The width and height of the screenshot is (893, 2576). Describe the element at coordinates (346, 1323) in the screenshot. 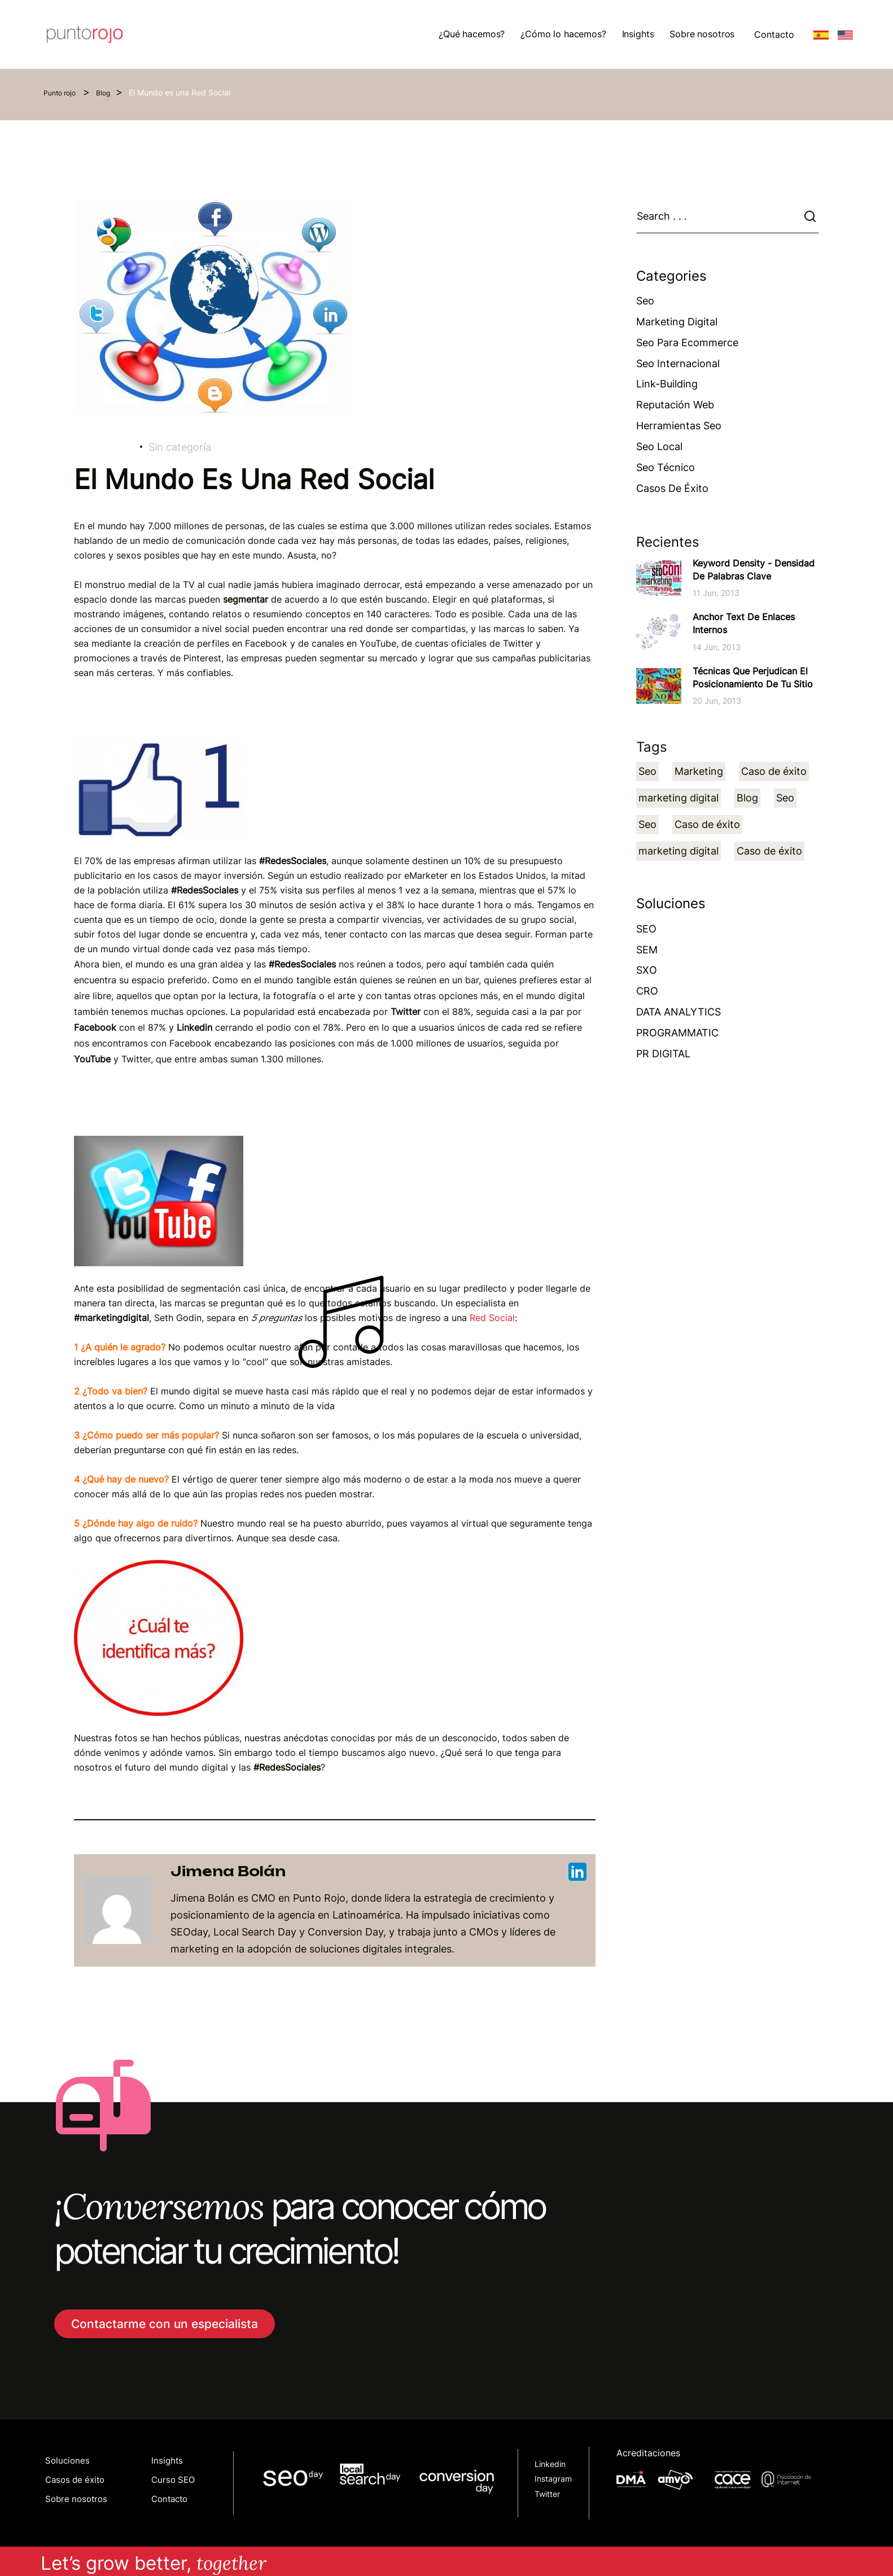

I see `access music or audio player` at that location.